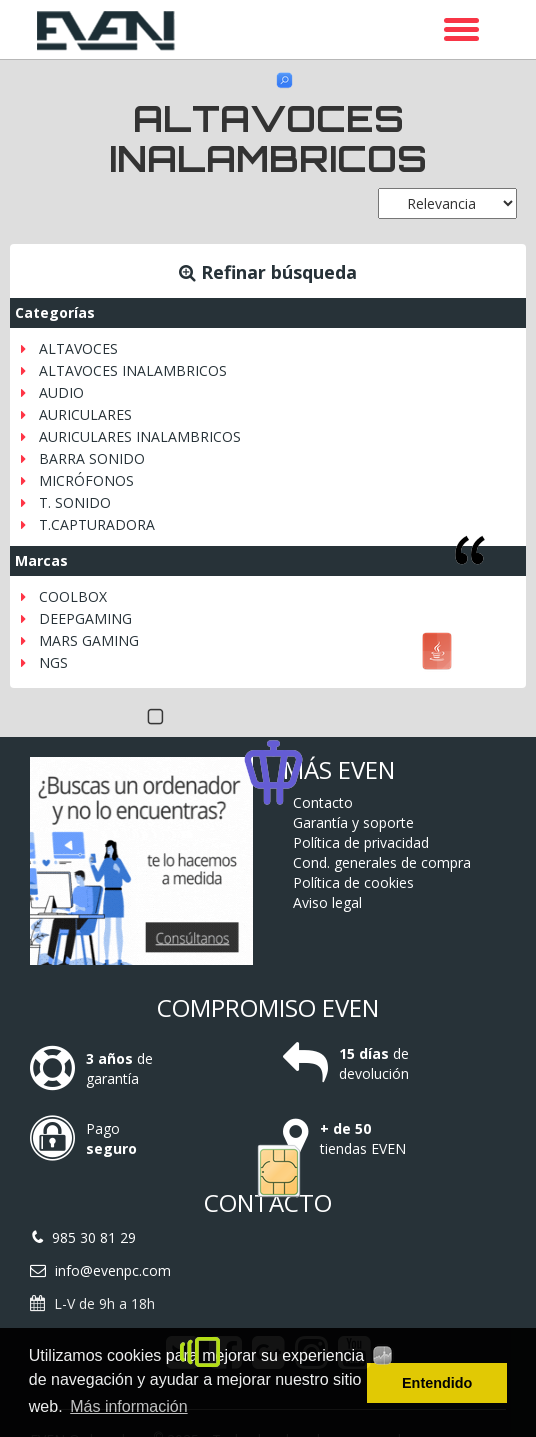 The height and width of the screenshot is (1437, 536). I want to click on insert a block quote, so click(471, 550).